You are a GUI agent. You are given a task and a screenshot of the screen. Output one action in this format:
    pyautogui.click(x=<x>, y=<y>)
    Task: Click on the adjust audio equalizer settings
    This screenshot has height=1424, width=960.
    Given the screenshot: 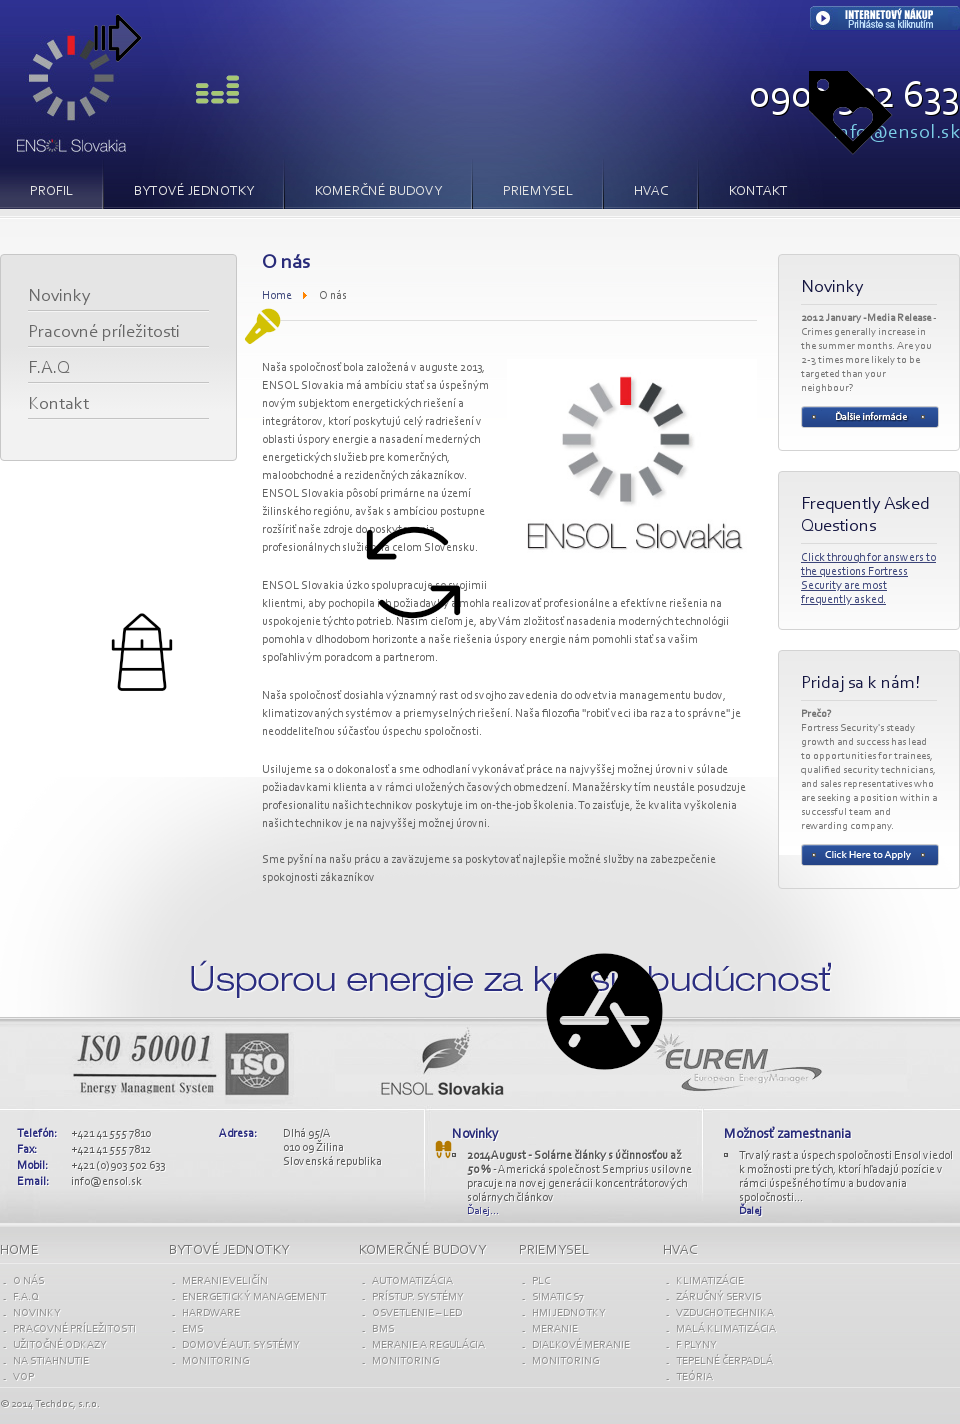 What is the action you would take?
    pyautogui.click(x=217, y=89)
    